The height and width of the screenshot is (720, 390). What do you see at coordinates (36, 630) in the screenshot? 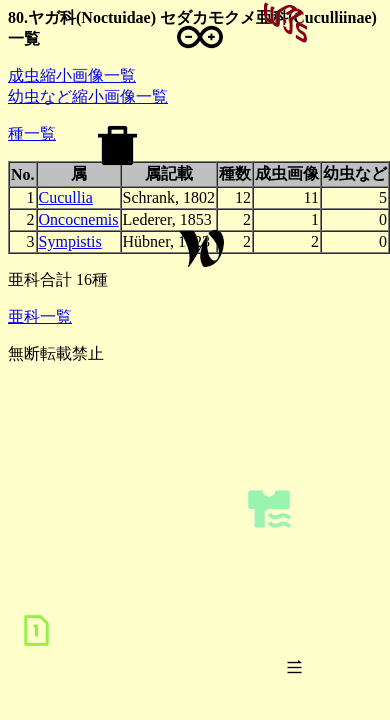
I see `indicates primary SIM card slot (SIM 1)` at bounding box center [36, 630].